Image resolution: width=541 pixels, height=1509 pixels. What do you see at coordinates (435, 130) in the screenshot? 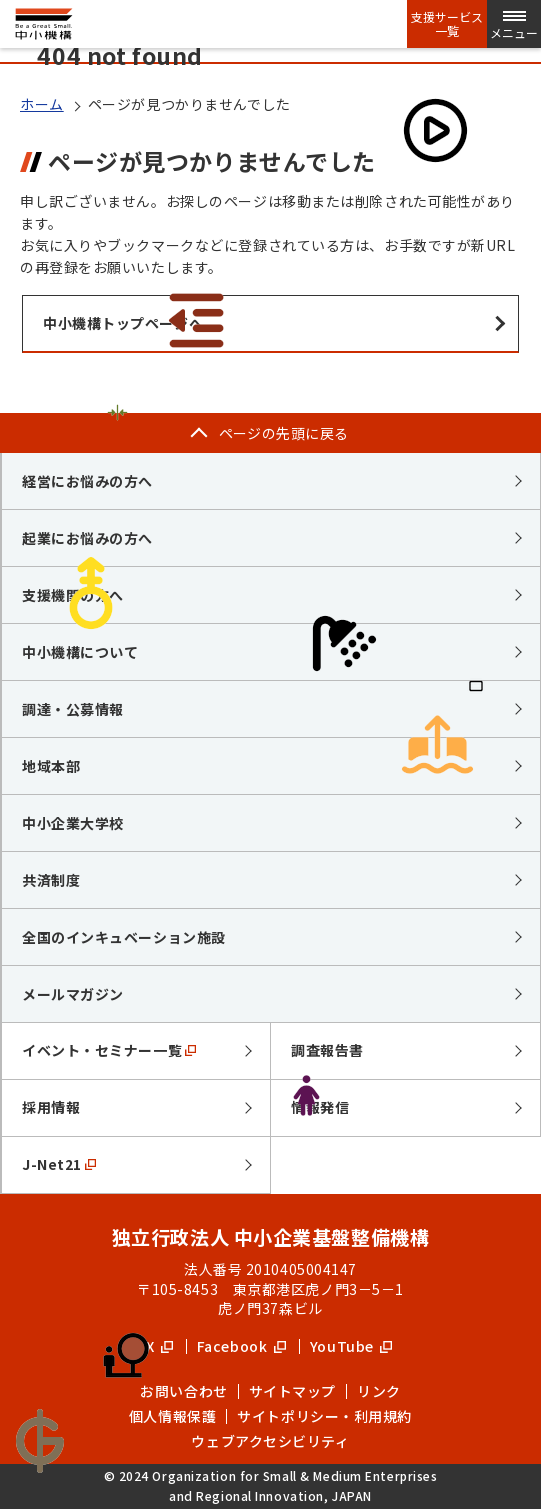
I see `play media or video content` at bounding box center [435, 130].